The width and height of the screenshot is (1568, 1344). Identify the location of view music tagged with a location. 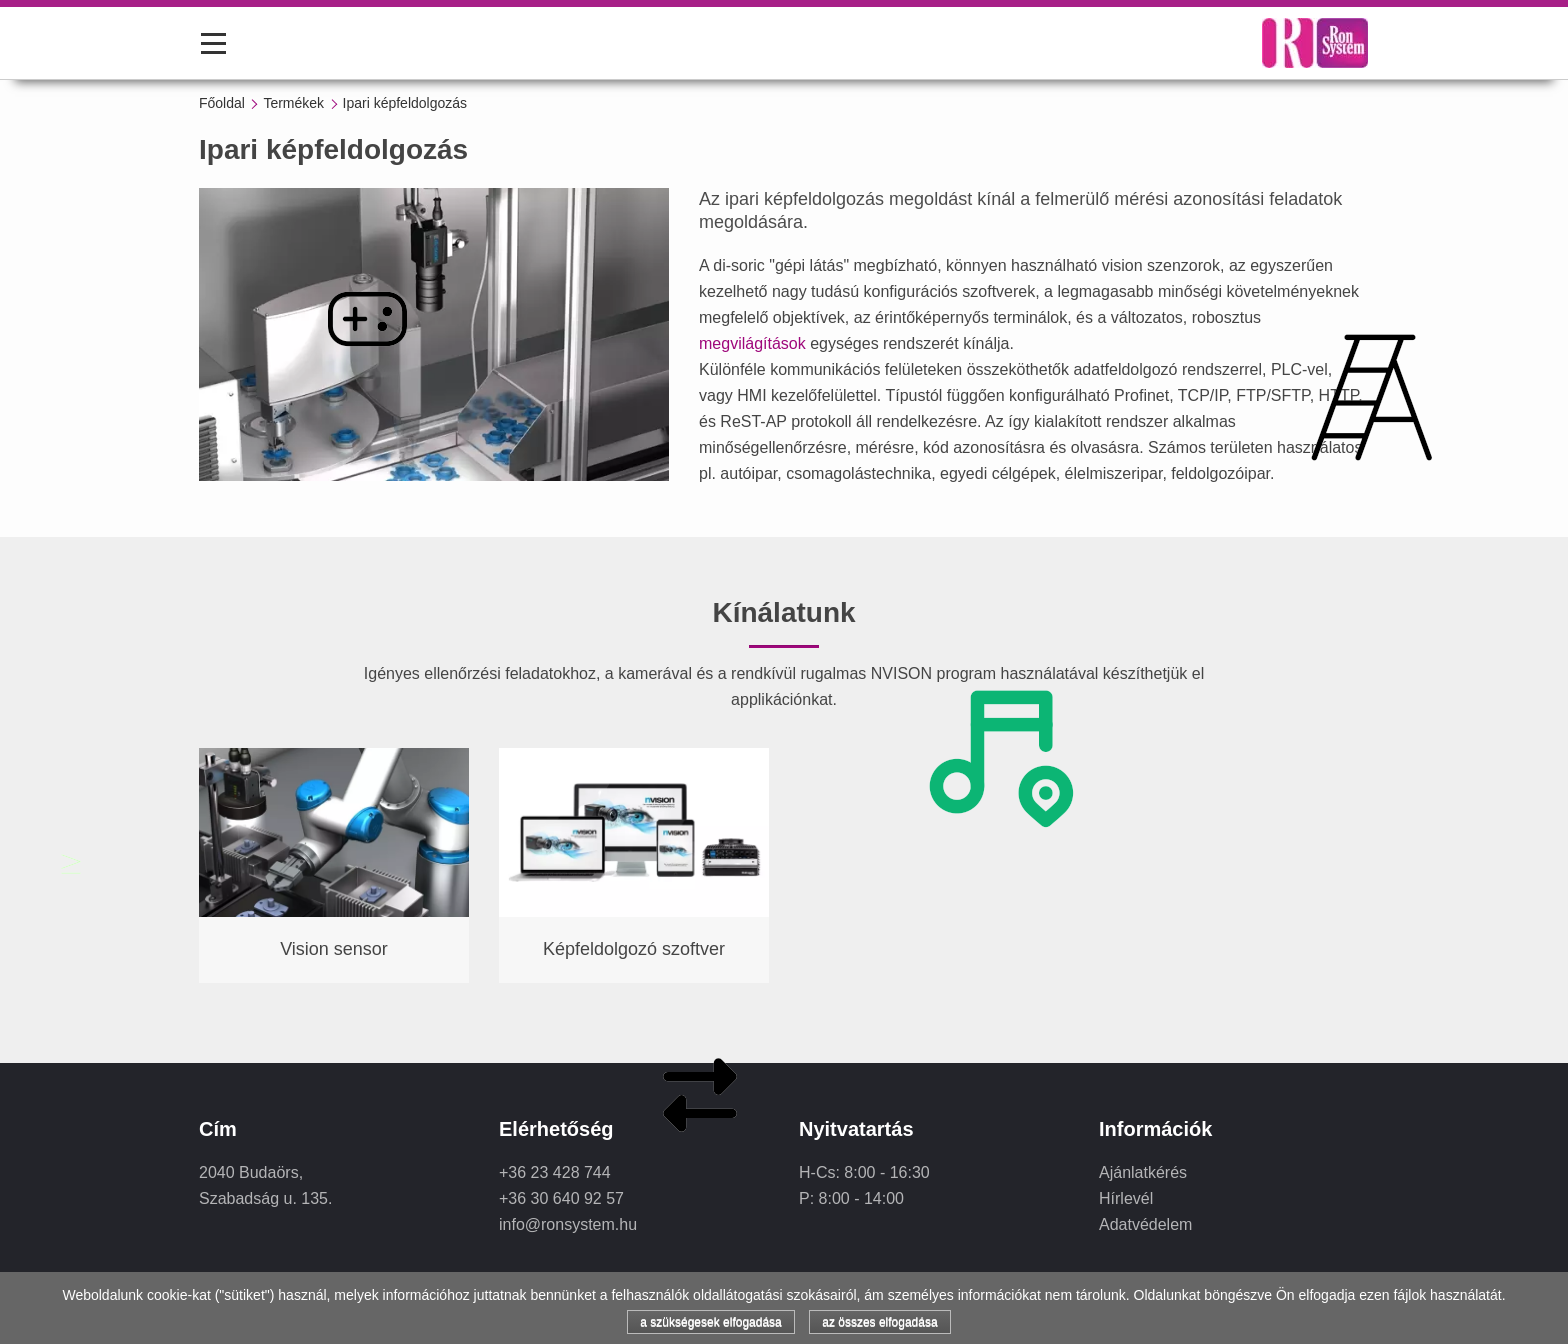
(998, 752).